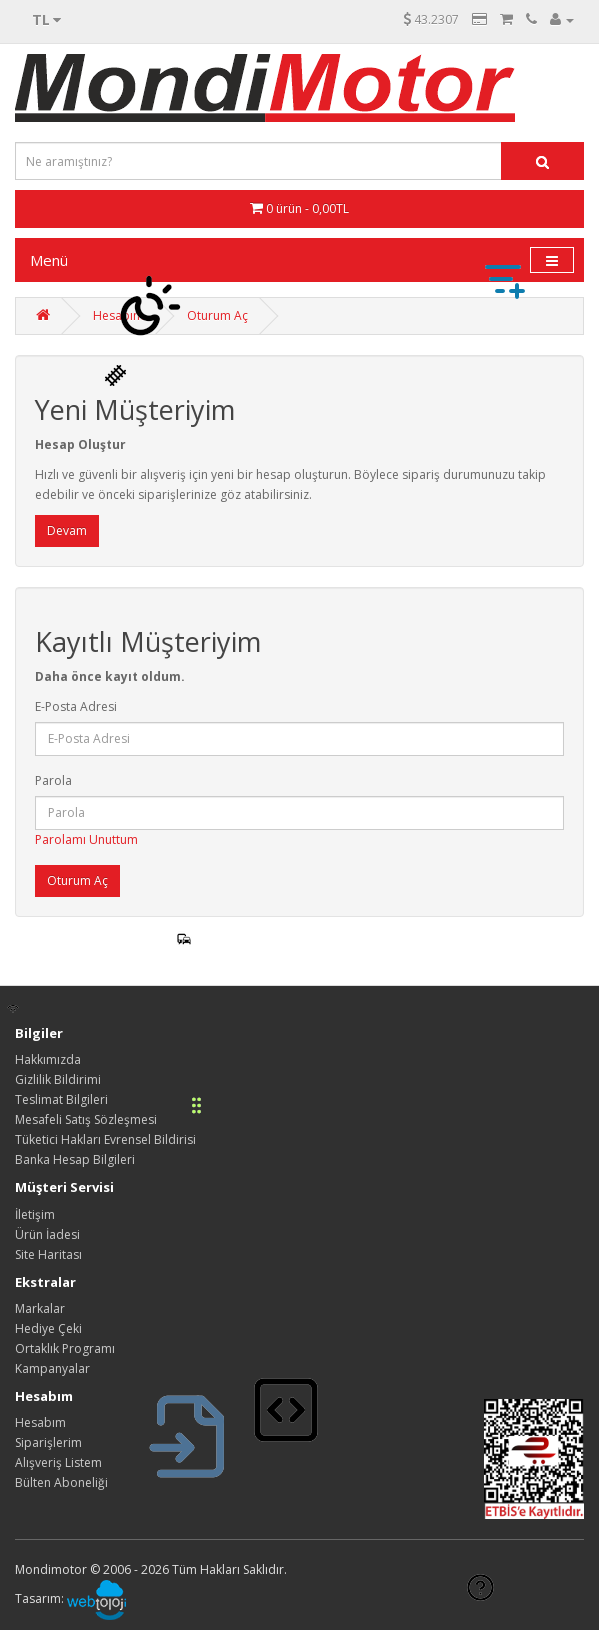 This screenshot has width=599, height=1630. I want to click on add a new filter criteria, so click(503, 279).